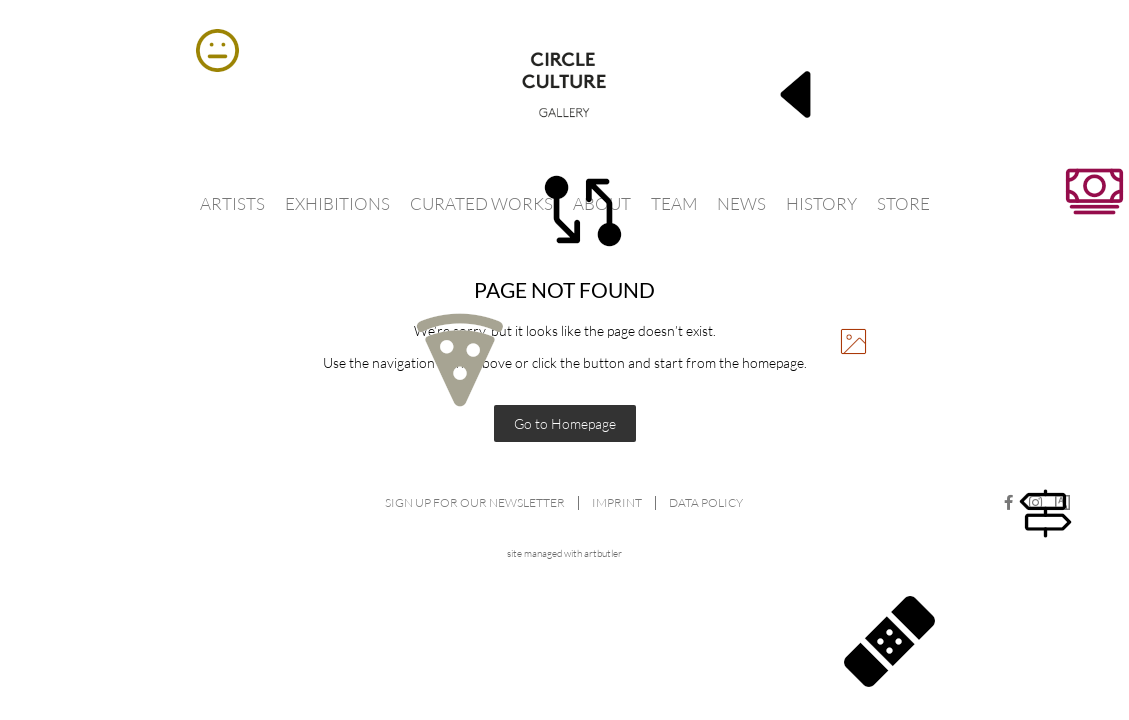 The height and width of the screenshot is (720, 1129). I want to click on view your cash balance, so click(1094, 191).